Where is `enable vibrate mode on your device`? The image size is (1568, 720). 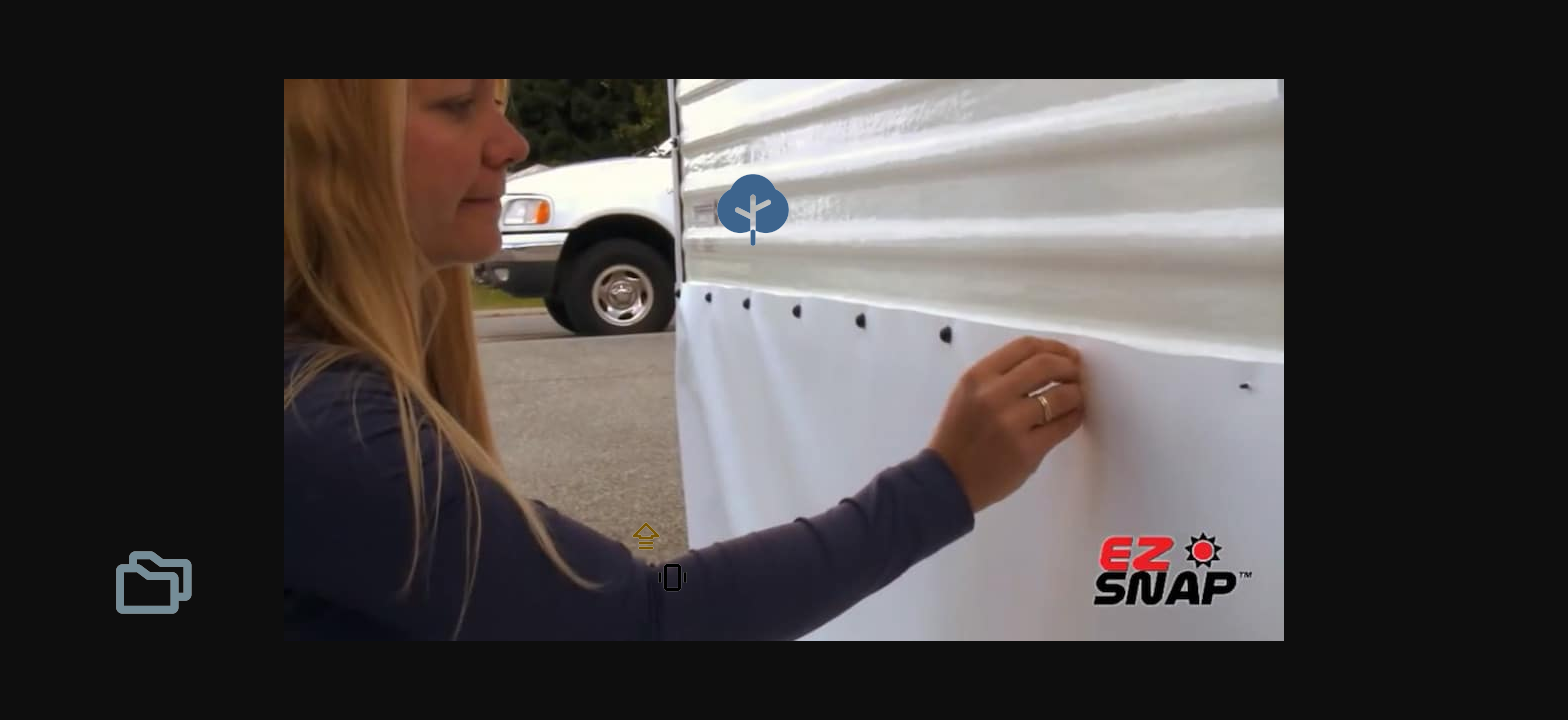 enable vibrate mode on your device is located at coordinates (672, 577).